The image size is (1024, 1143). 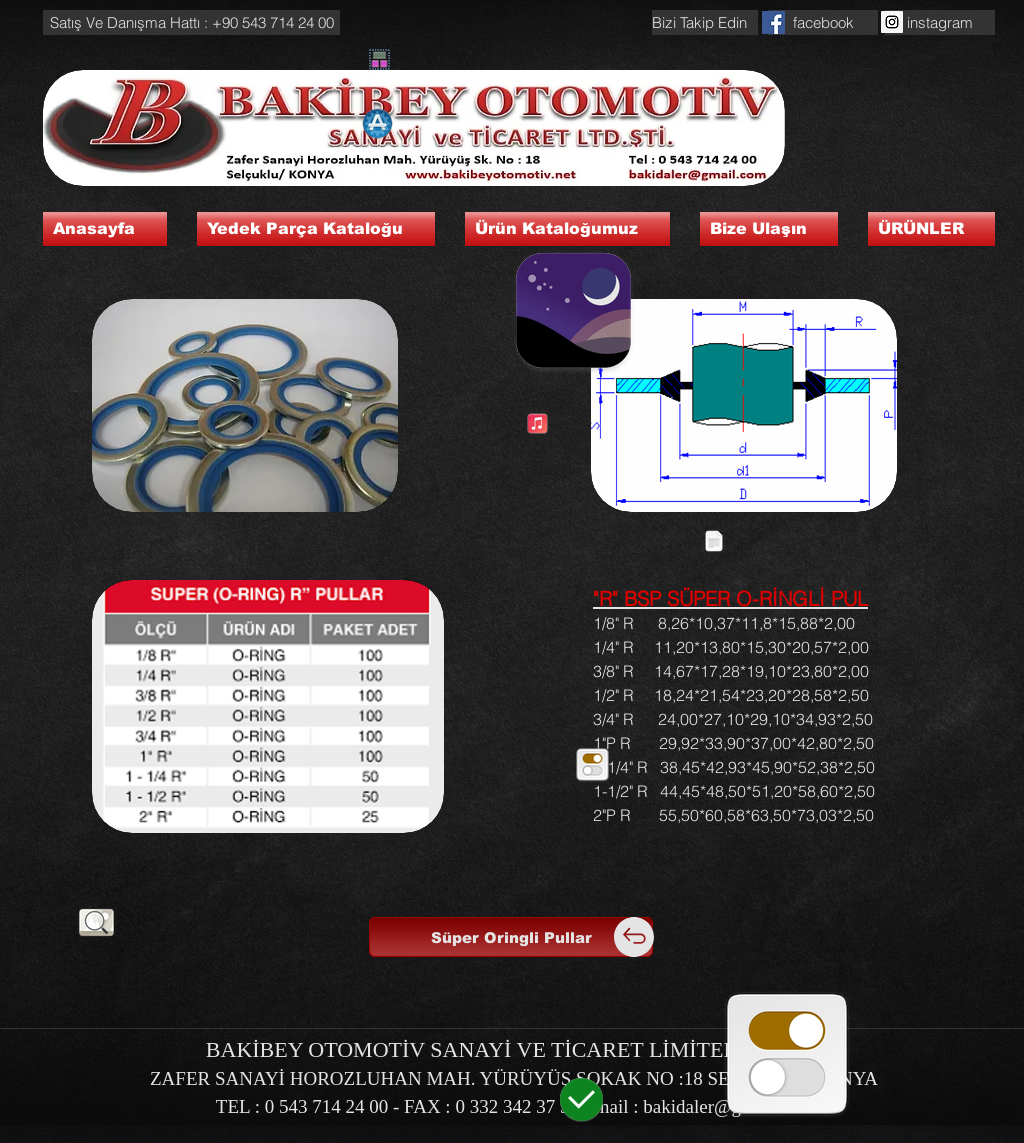 I want to click on open a text file, so click(x=714, y=541).